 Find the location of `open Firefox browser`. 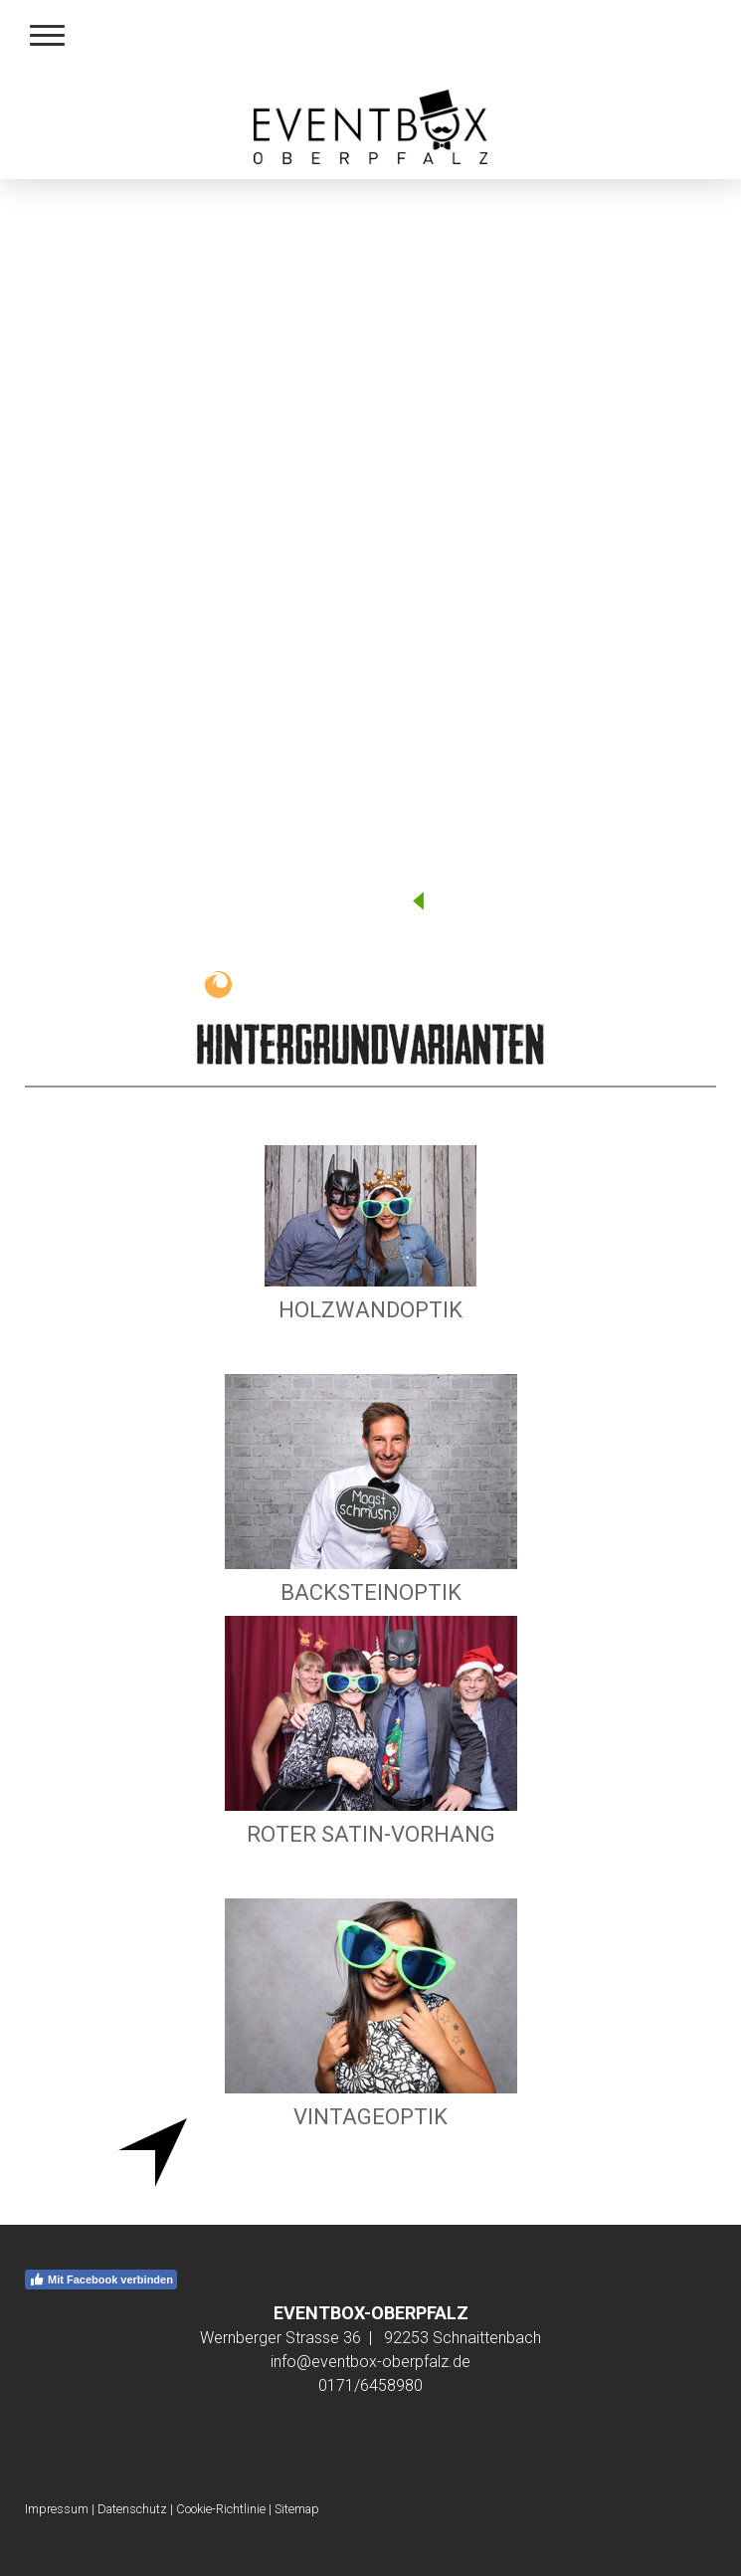

open Firefox browser is located at coordinates (218, 984).